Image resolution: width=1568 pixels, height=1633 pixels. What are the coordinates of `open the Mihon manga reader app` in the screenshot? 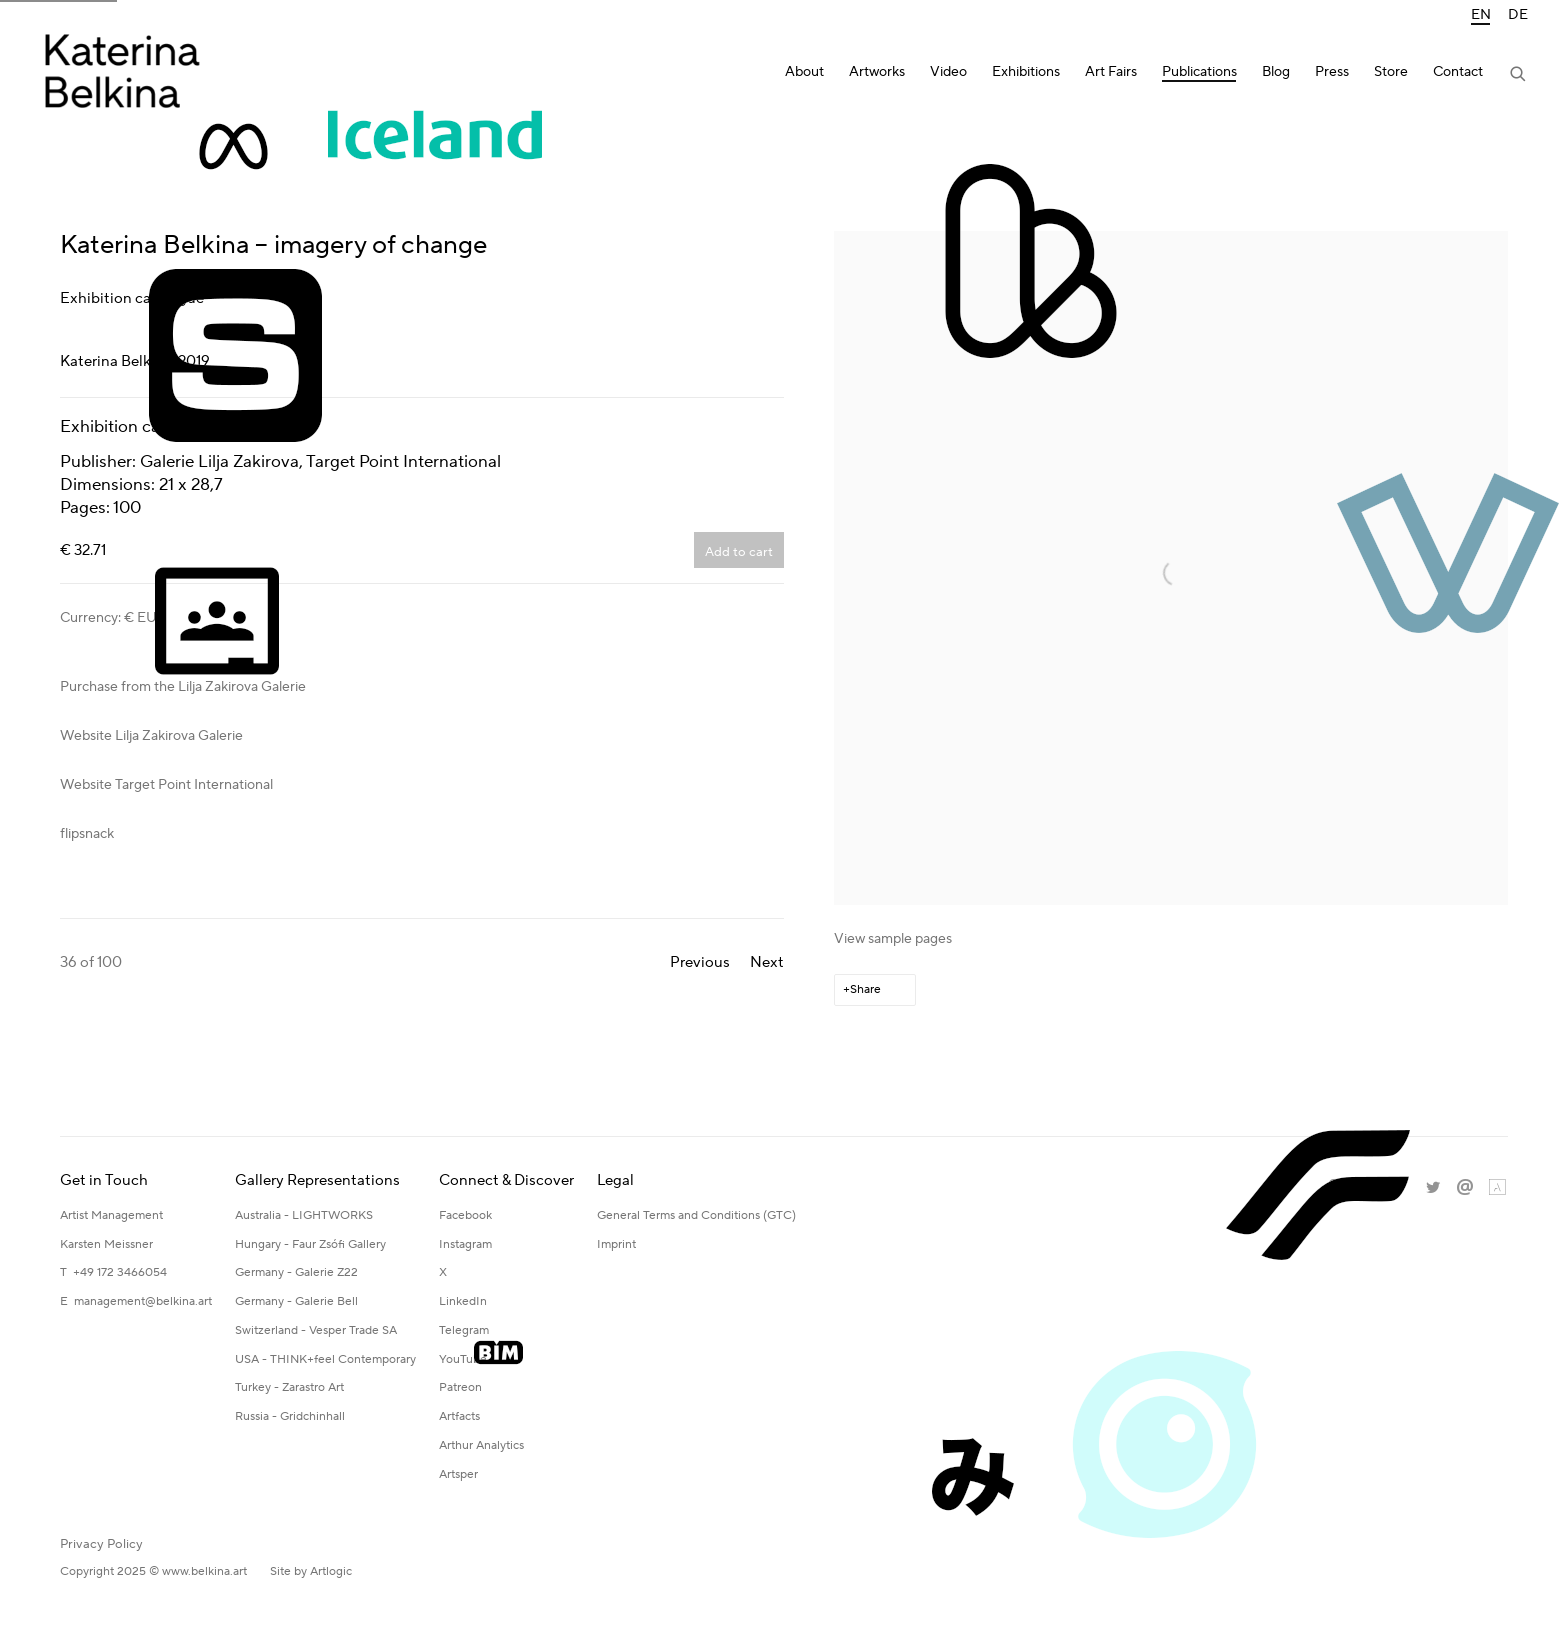 It's located at (973, 1477).